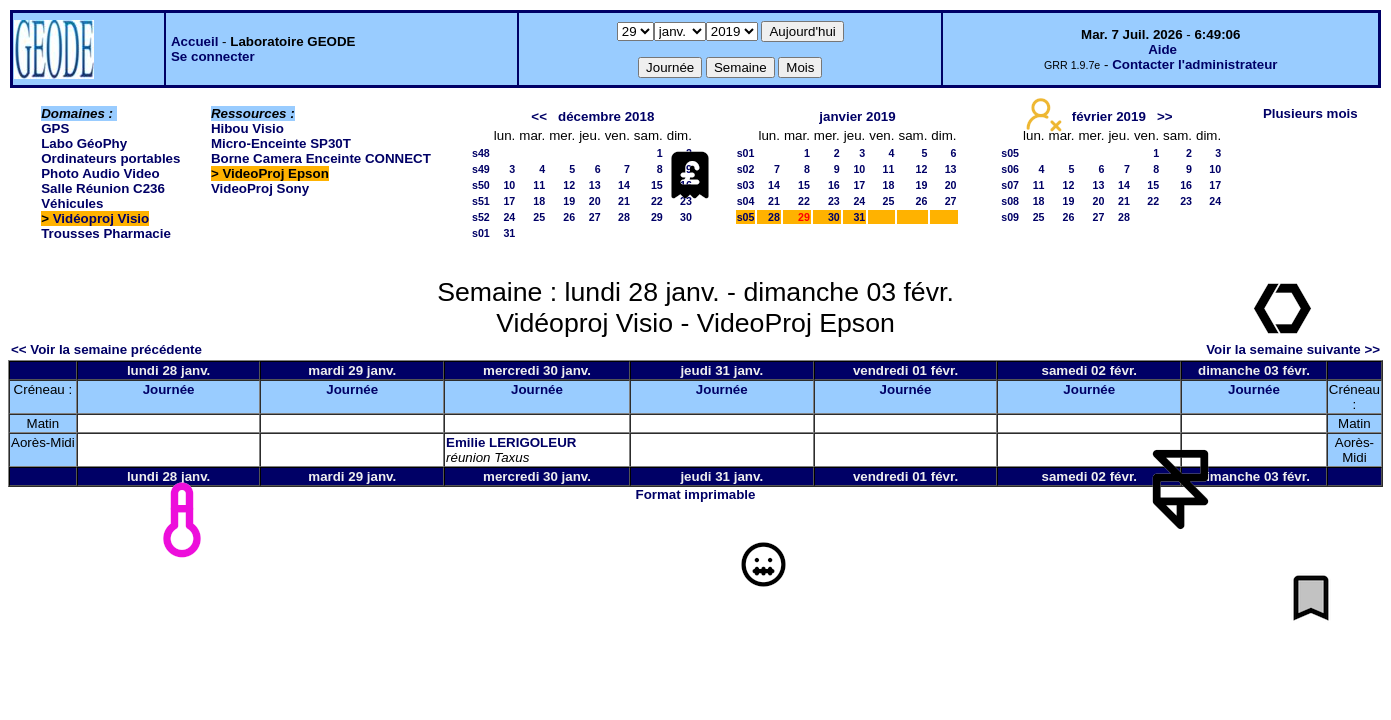 This screenshot has height=720, width=1391. I want to click on view receipt or transaction in British pounds, so click(690, 175).